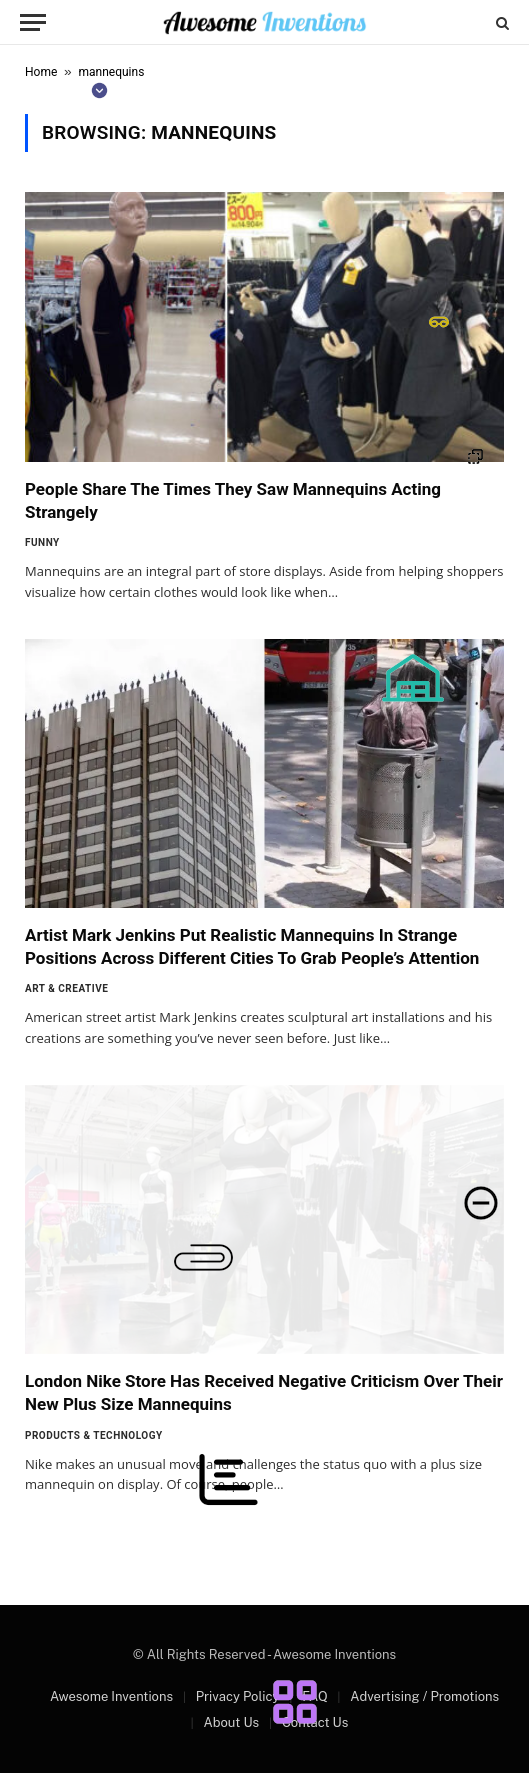 The width and height of the screenshot is (529, 1773). Describe the element at coordinates (413, 681) in the screenshot. I see `access garage or parking controls` at that location.